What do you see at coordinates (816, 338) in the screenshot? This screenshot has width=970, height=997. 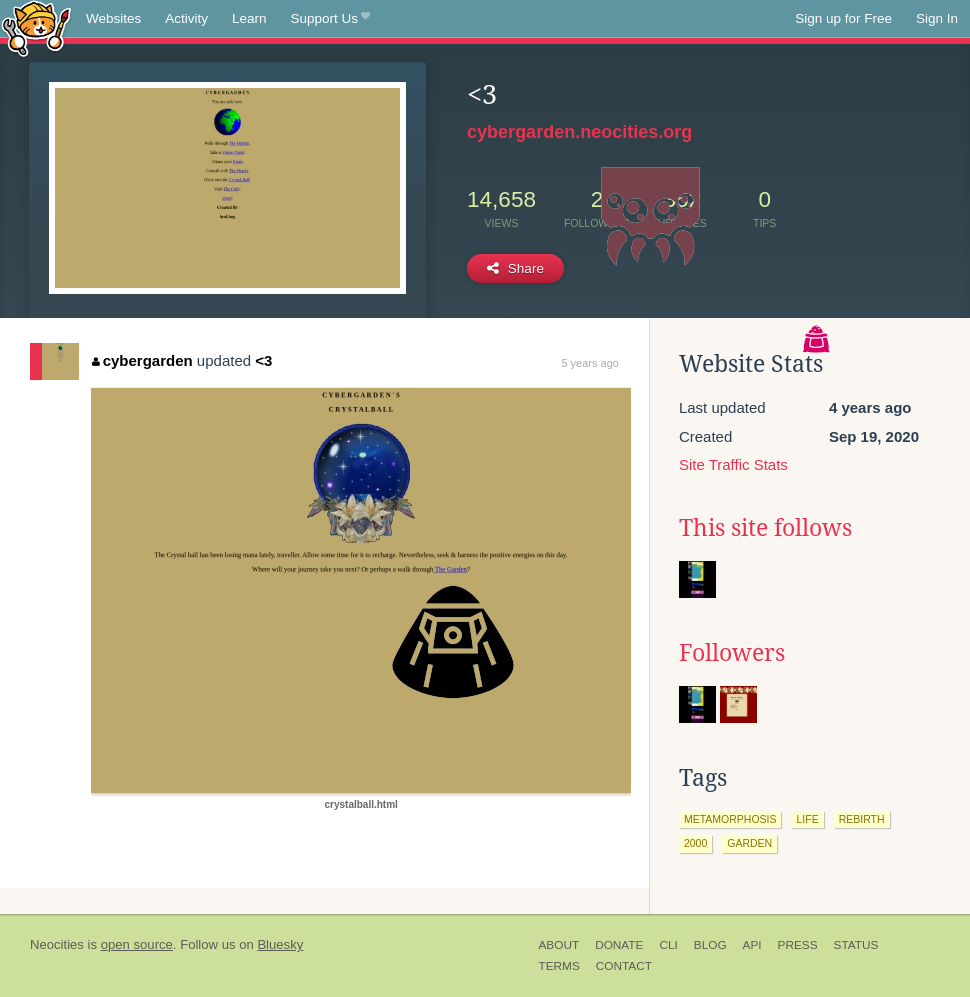 I see `indicates a powder or ingredient item in inventory` at bounding box center [816, 338].